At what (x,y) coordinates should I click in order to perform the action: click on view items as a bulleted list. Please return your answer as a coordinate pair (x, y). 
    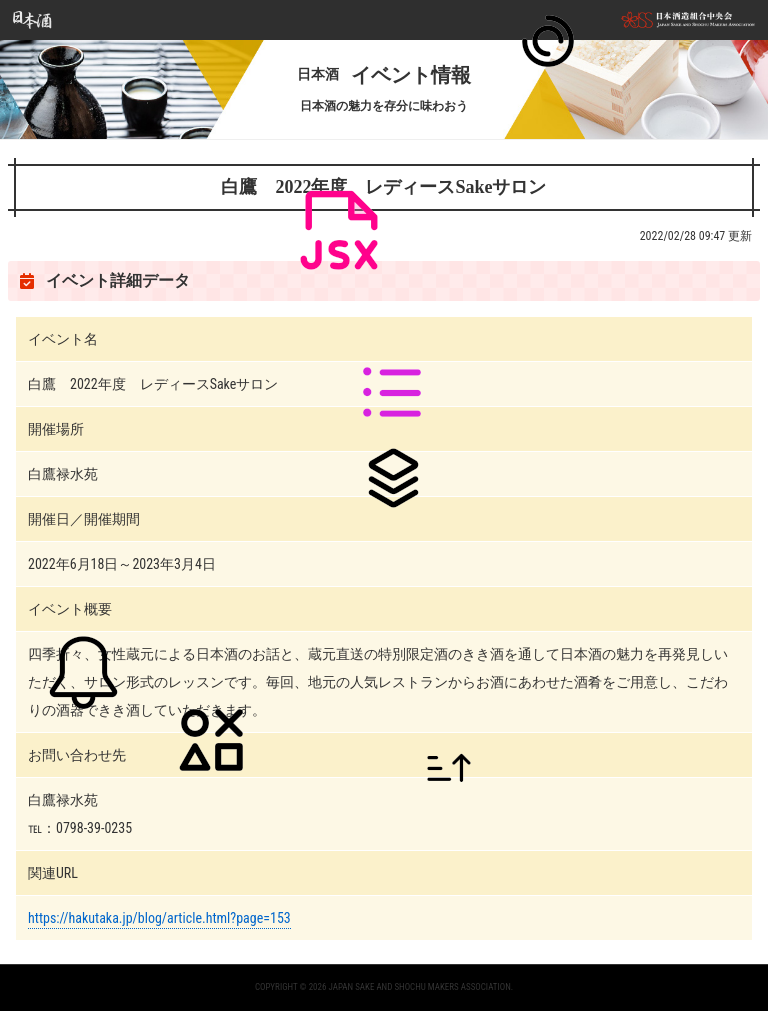
    Looking at the image, I should click on (392, 392).